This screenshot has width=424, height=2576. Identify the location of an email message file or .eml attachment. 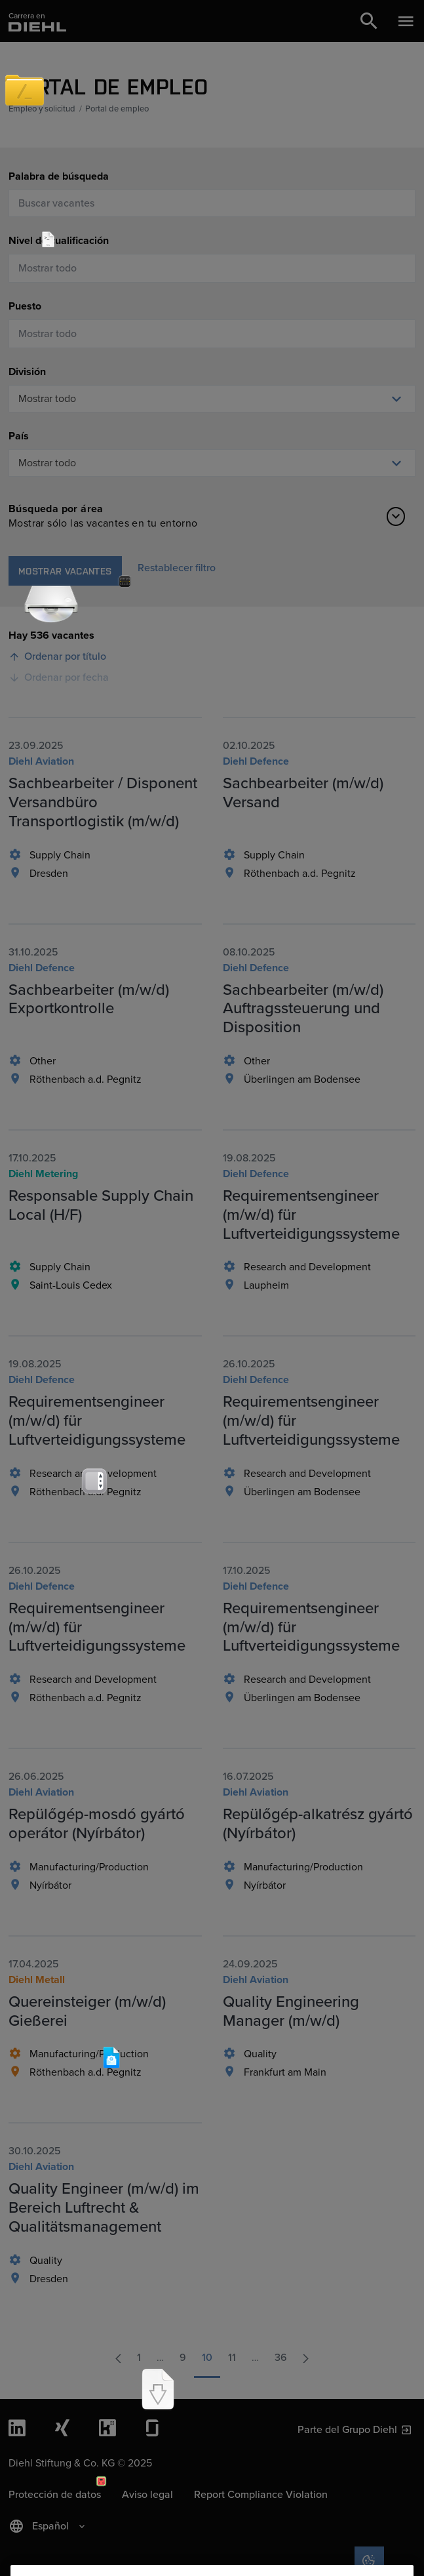
(111, 2058).